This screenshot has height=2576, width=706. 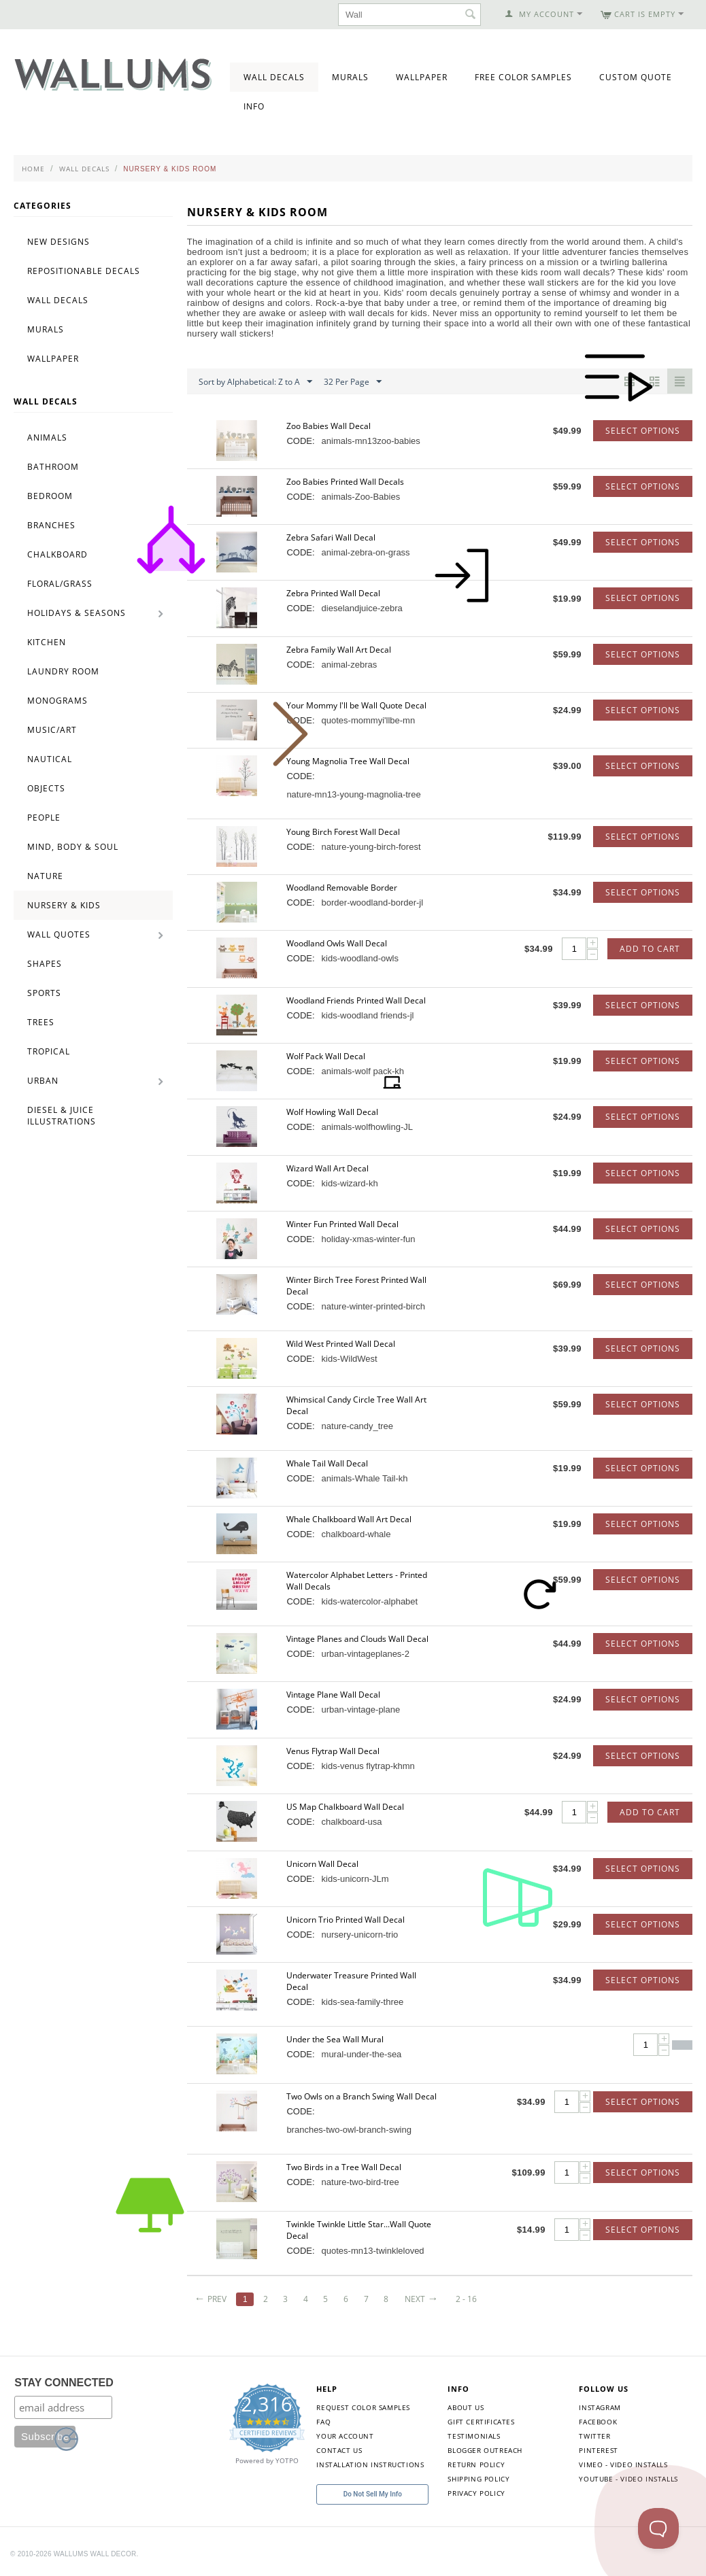 I want to click on play or access music library, so click(x=66, y=2439).